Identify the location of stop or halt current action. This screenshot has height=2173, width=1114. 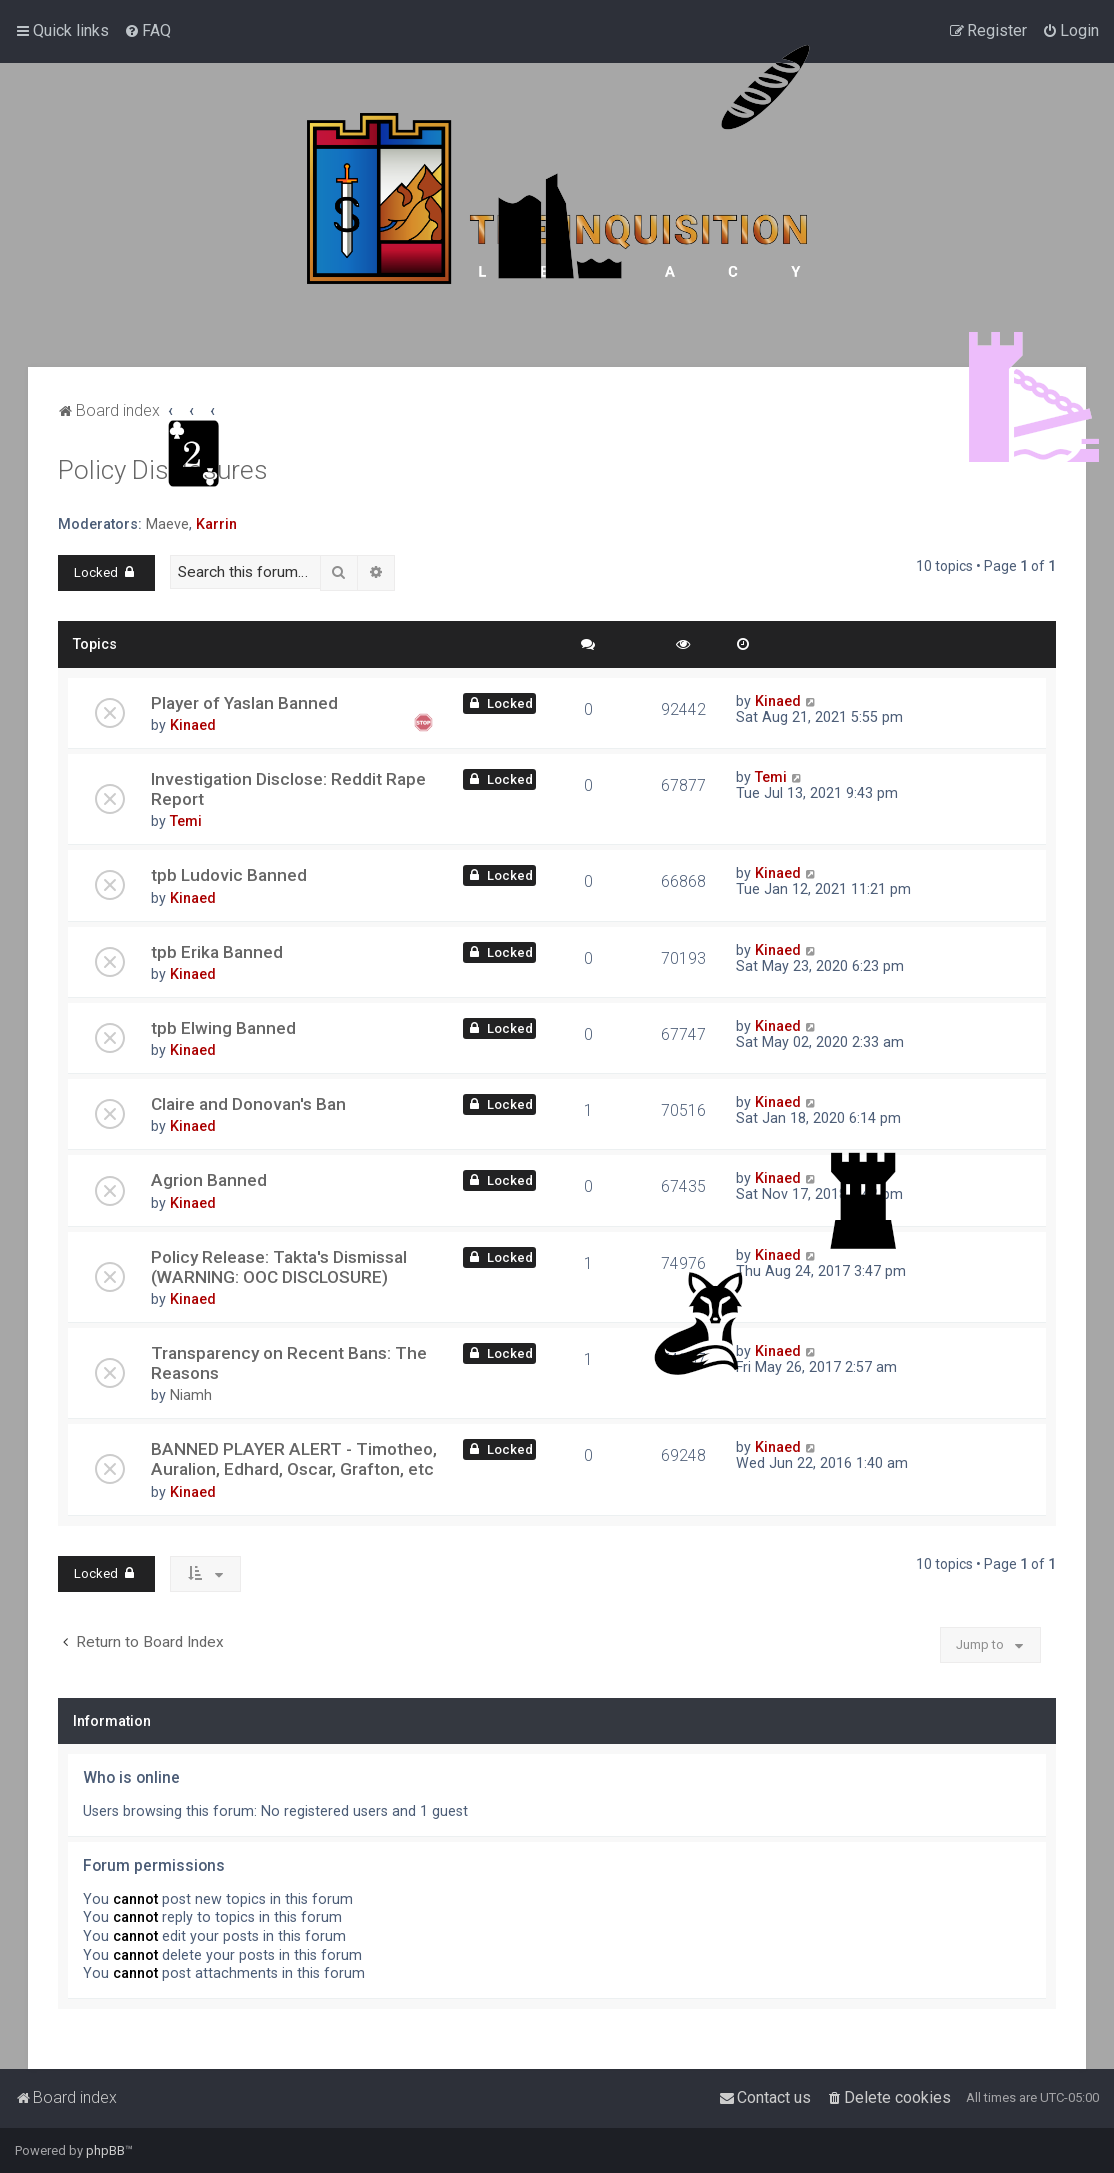
(423, 722).